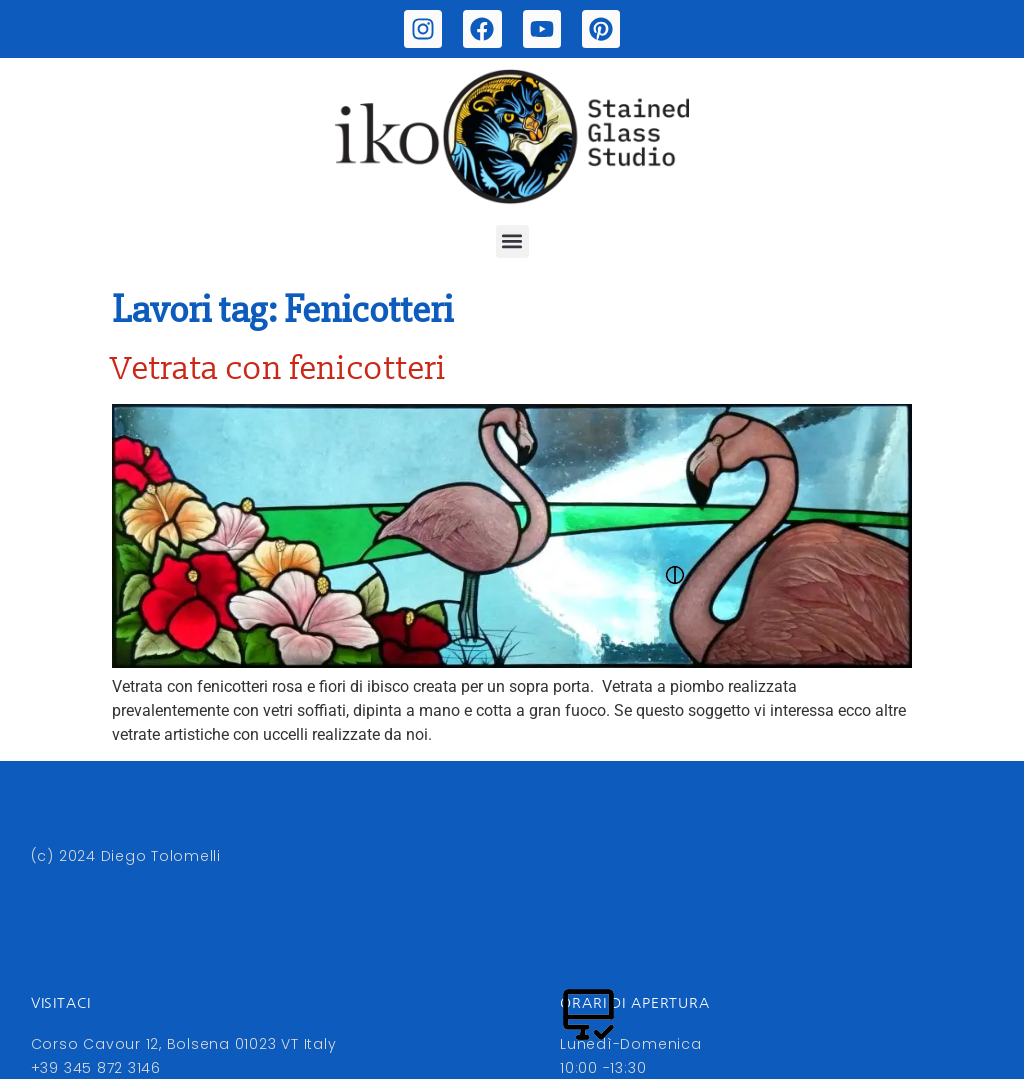 The width and height of the screenshot is (1024, 1079). What do you see at coordinates (588, 1014) in the screenshot?
I see `device successfully connected` at bounding box center [588, 1014].